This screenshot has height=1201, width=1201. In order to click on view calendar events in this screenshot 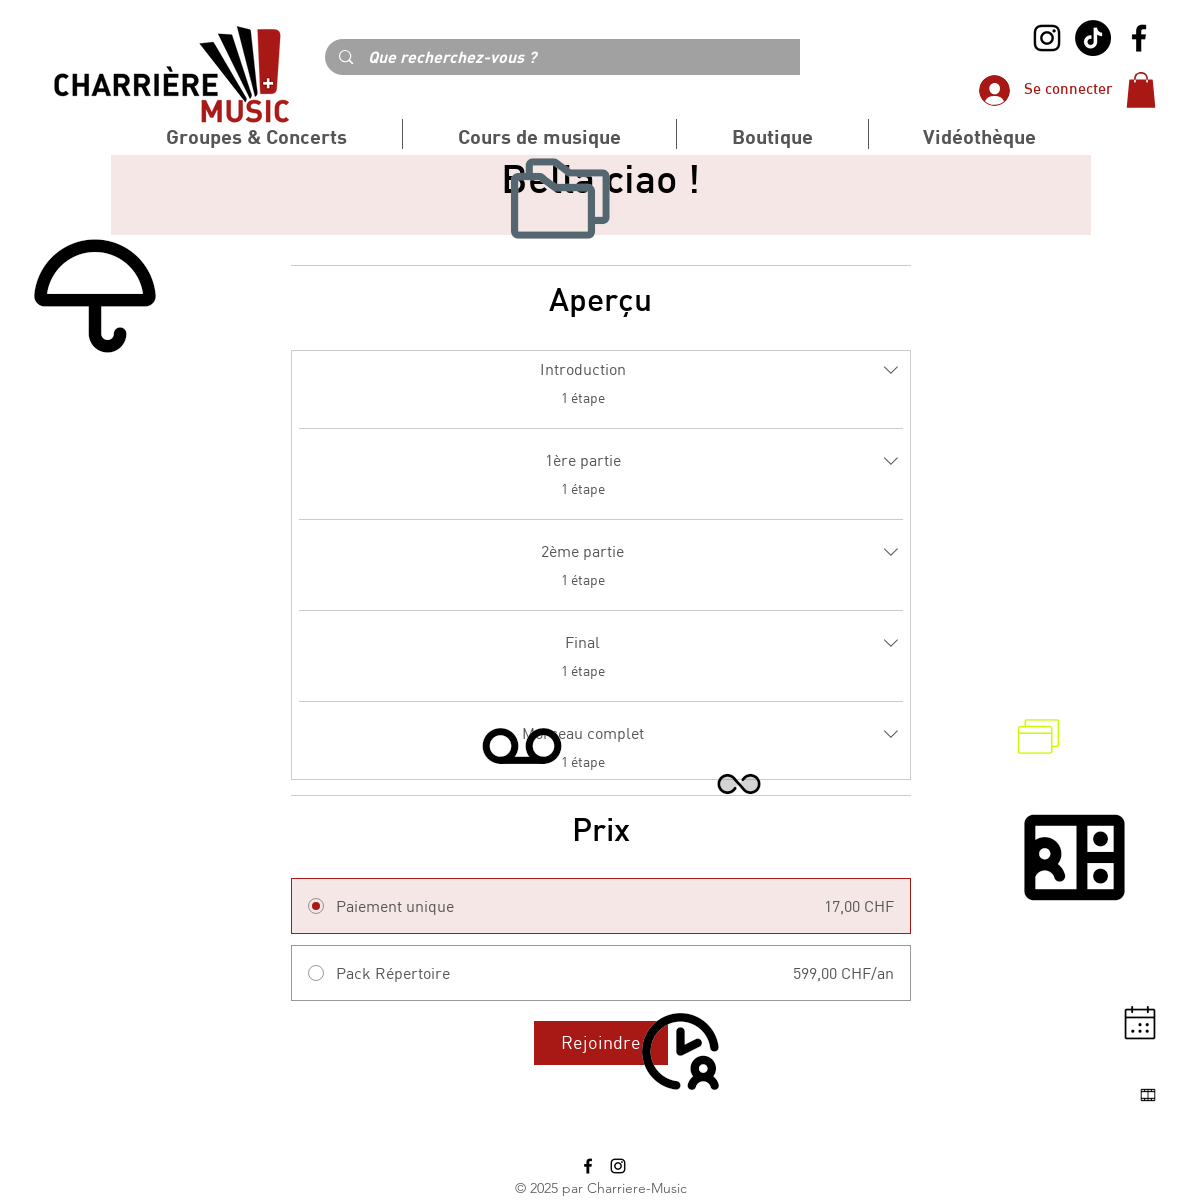, I will do `click(1140, 1024)`.